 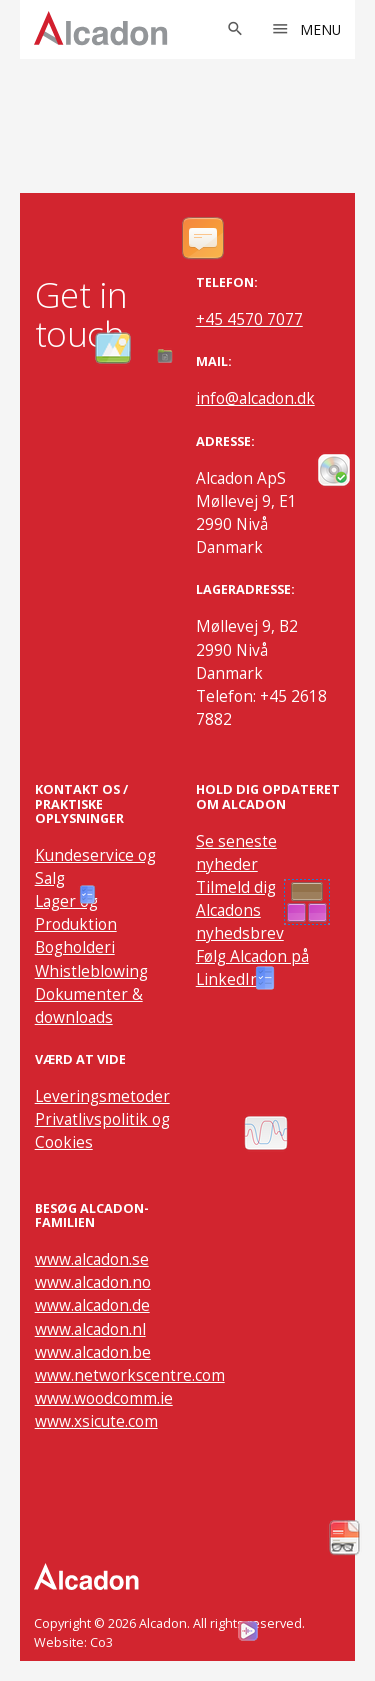 I want to click on open the Papers document viewer app, so click(x=344, y=1537).